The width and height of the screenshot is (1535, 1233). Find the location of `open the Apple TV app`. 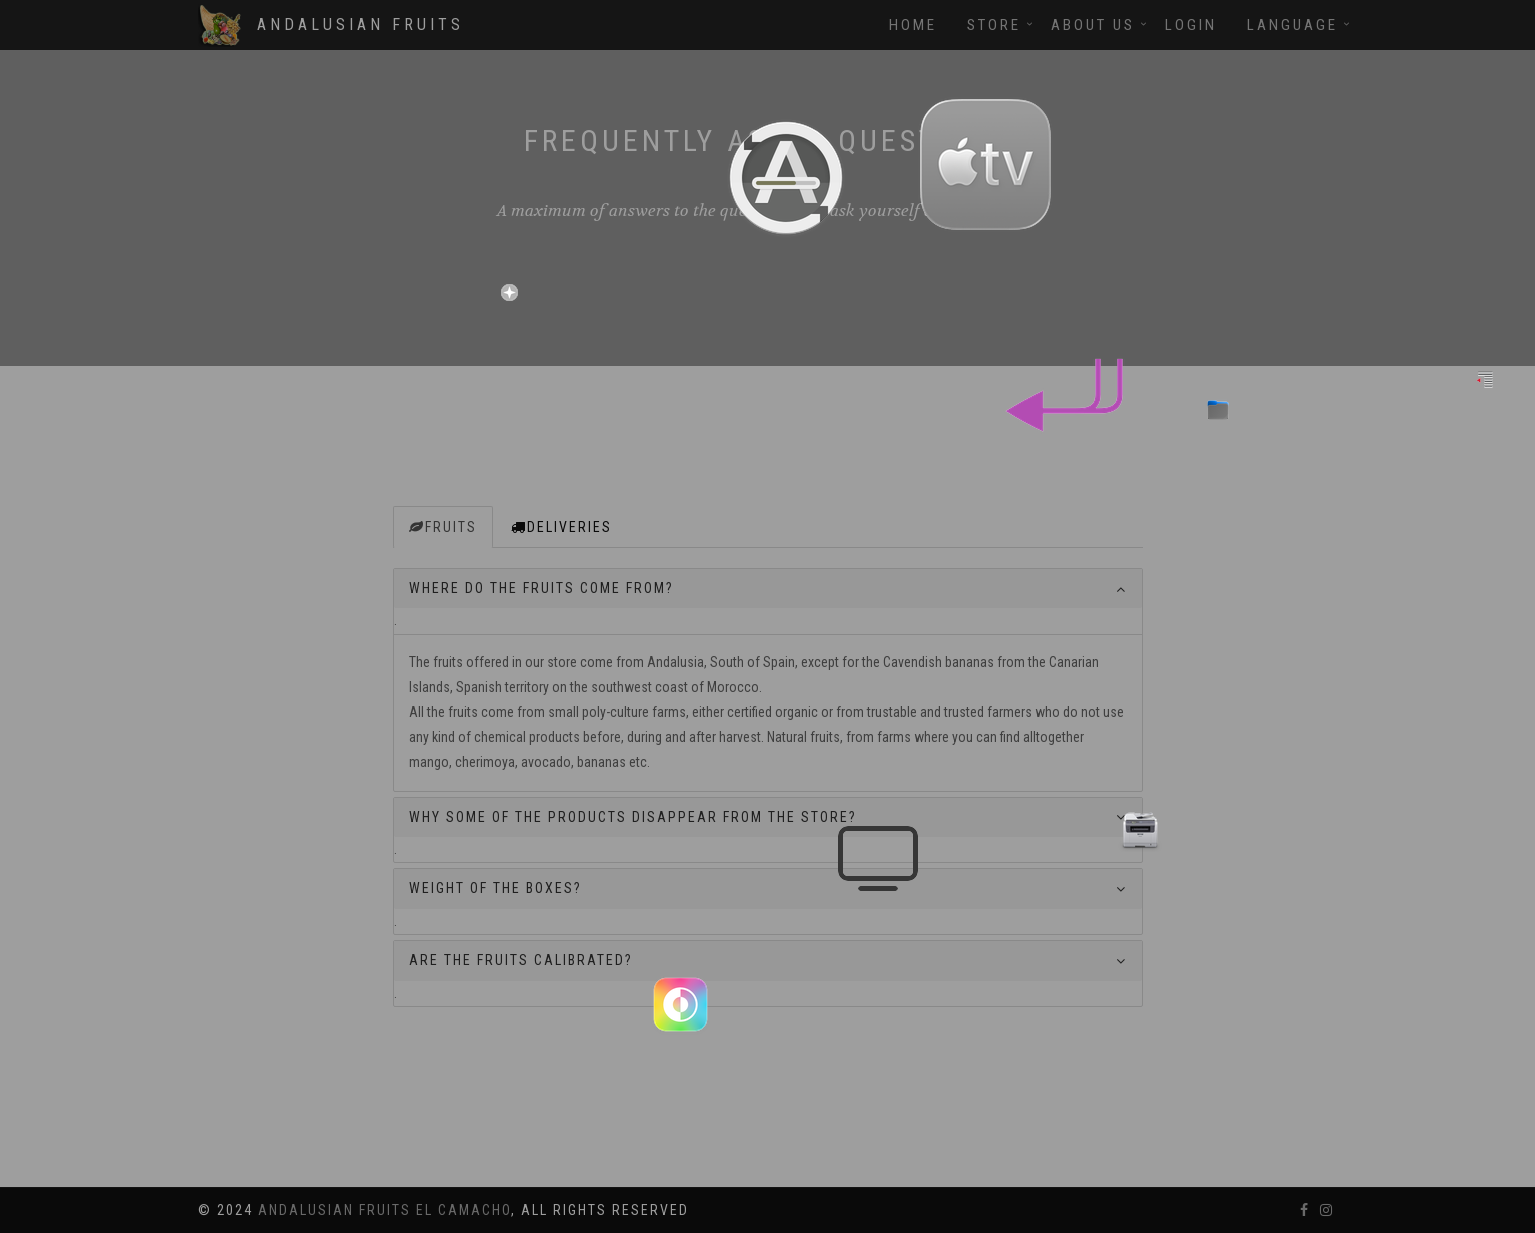

open the Apple TV app is located at coordinates (985, 164).